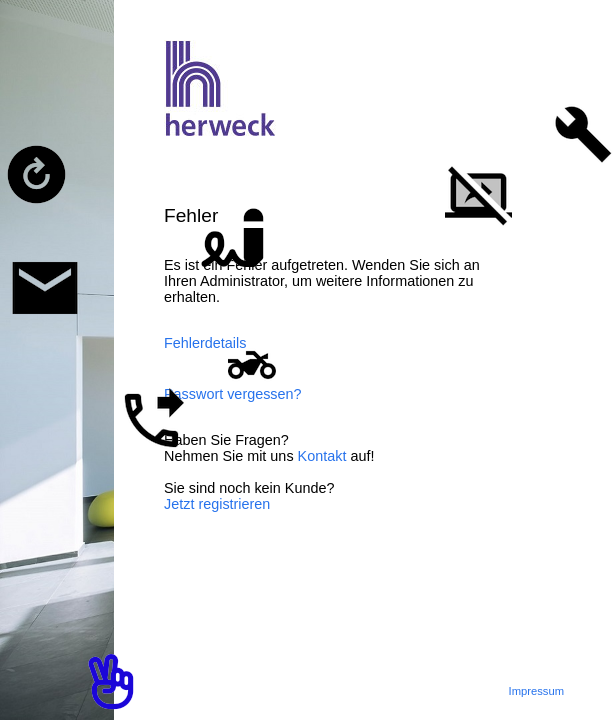  I want to click on refresh or reload content, so click(36, 174).